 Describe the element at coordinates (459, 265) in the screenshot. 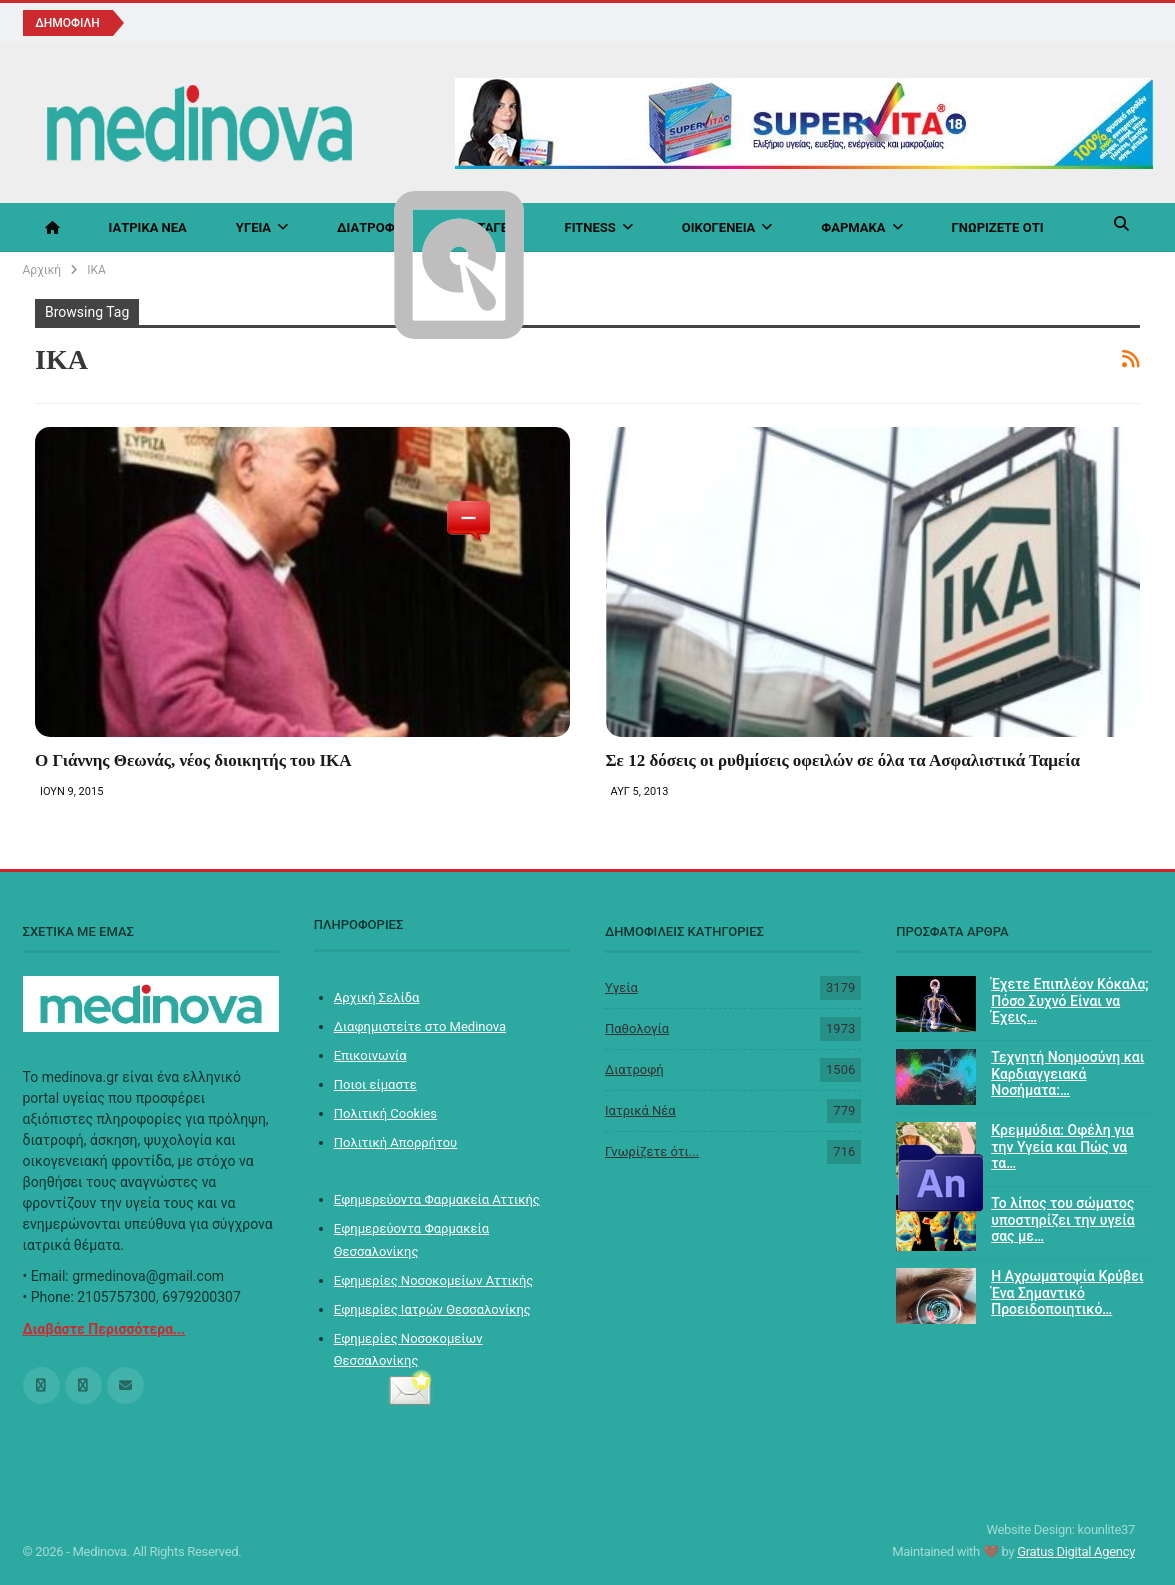

I see `access hard drive storage` at that location.